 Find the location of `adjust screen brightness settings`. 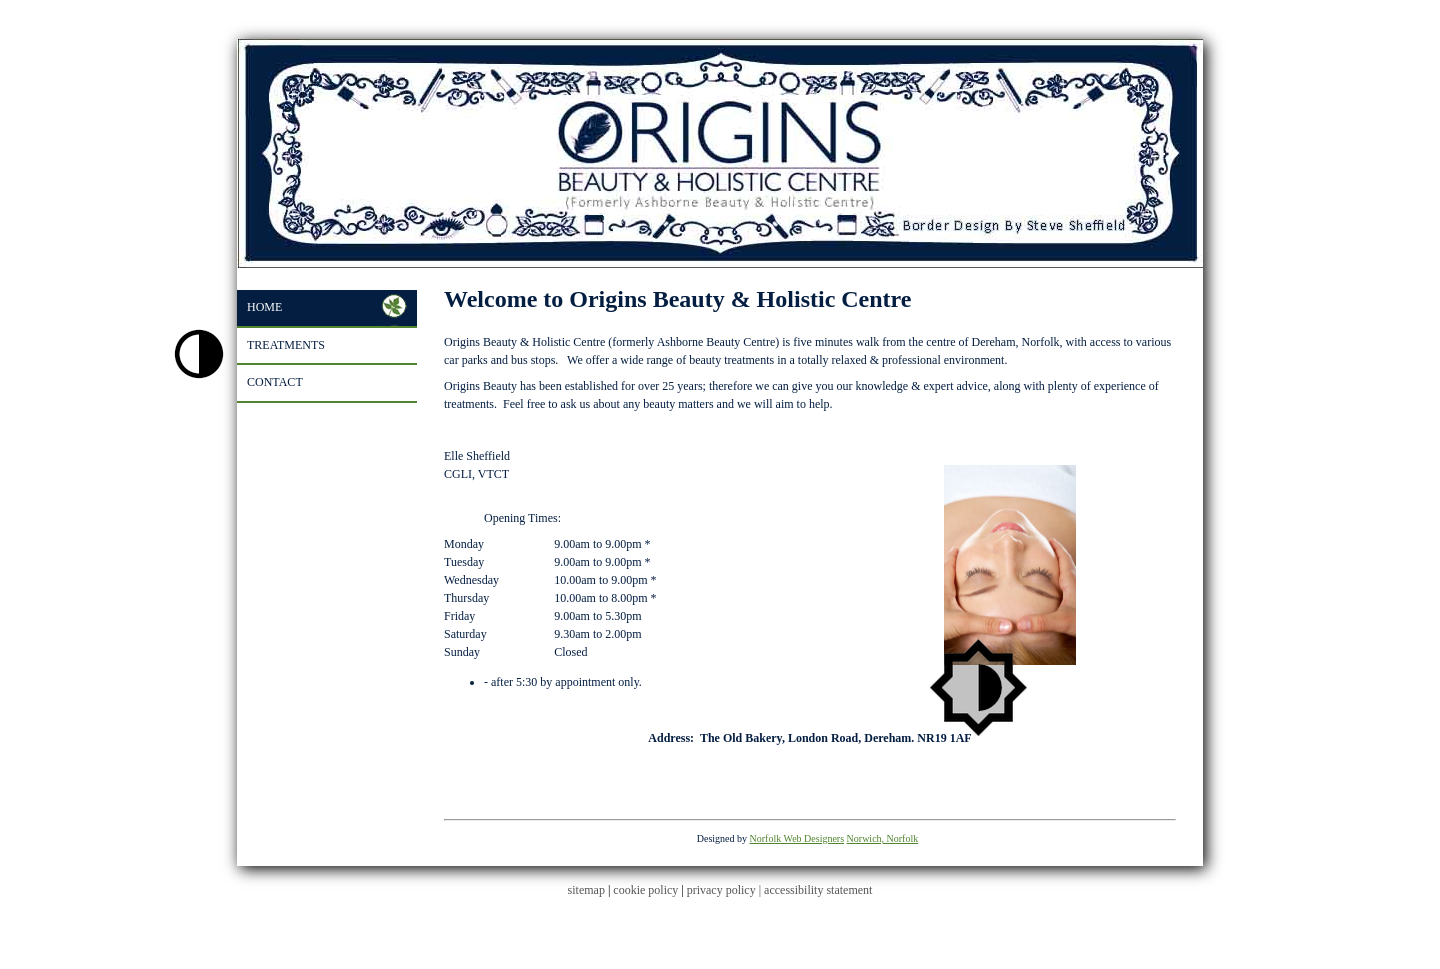

adjust screen brightness settings is located at coordinates (978, 687).